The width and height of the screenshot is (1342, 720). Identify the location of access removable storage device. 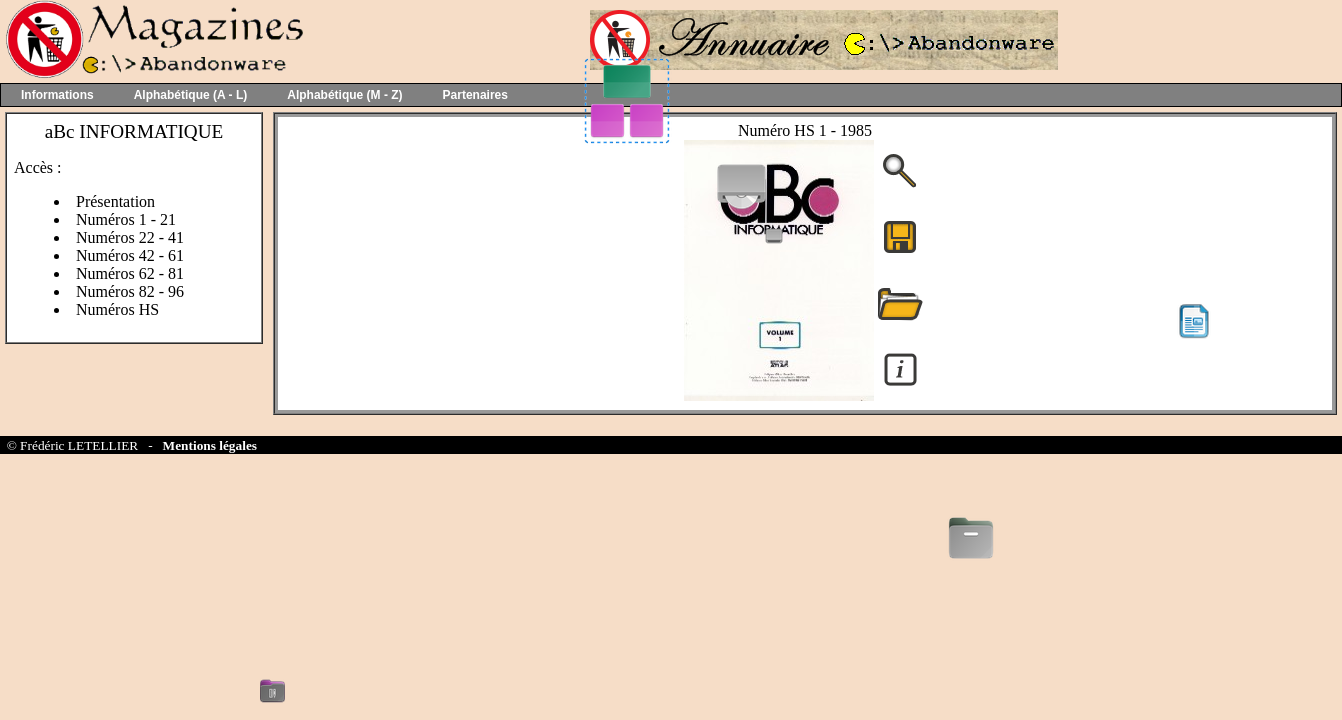
(774, 236).